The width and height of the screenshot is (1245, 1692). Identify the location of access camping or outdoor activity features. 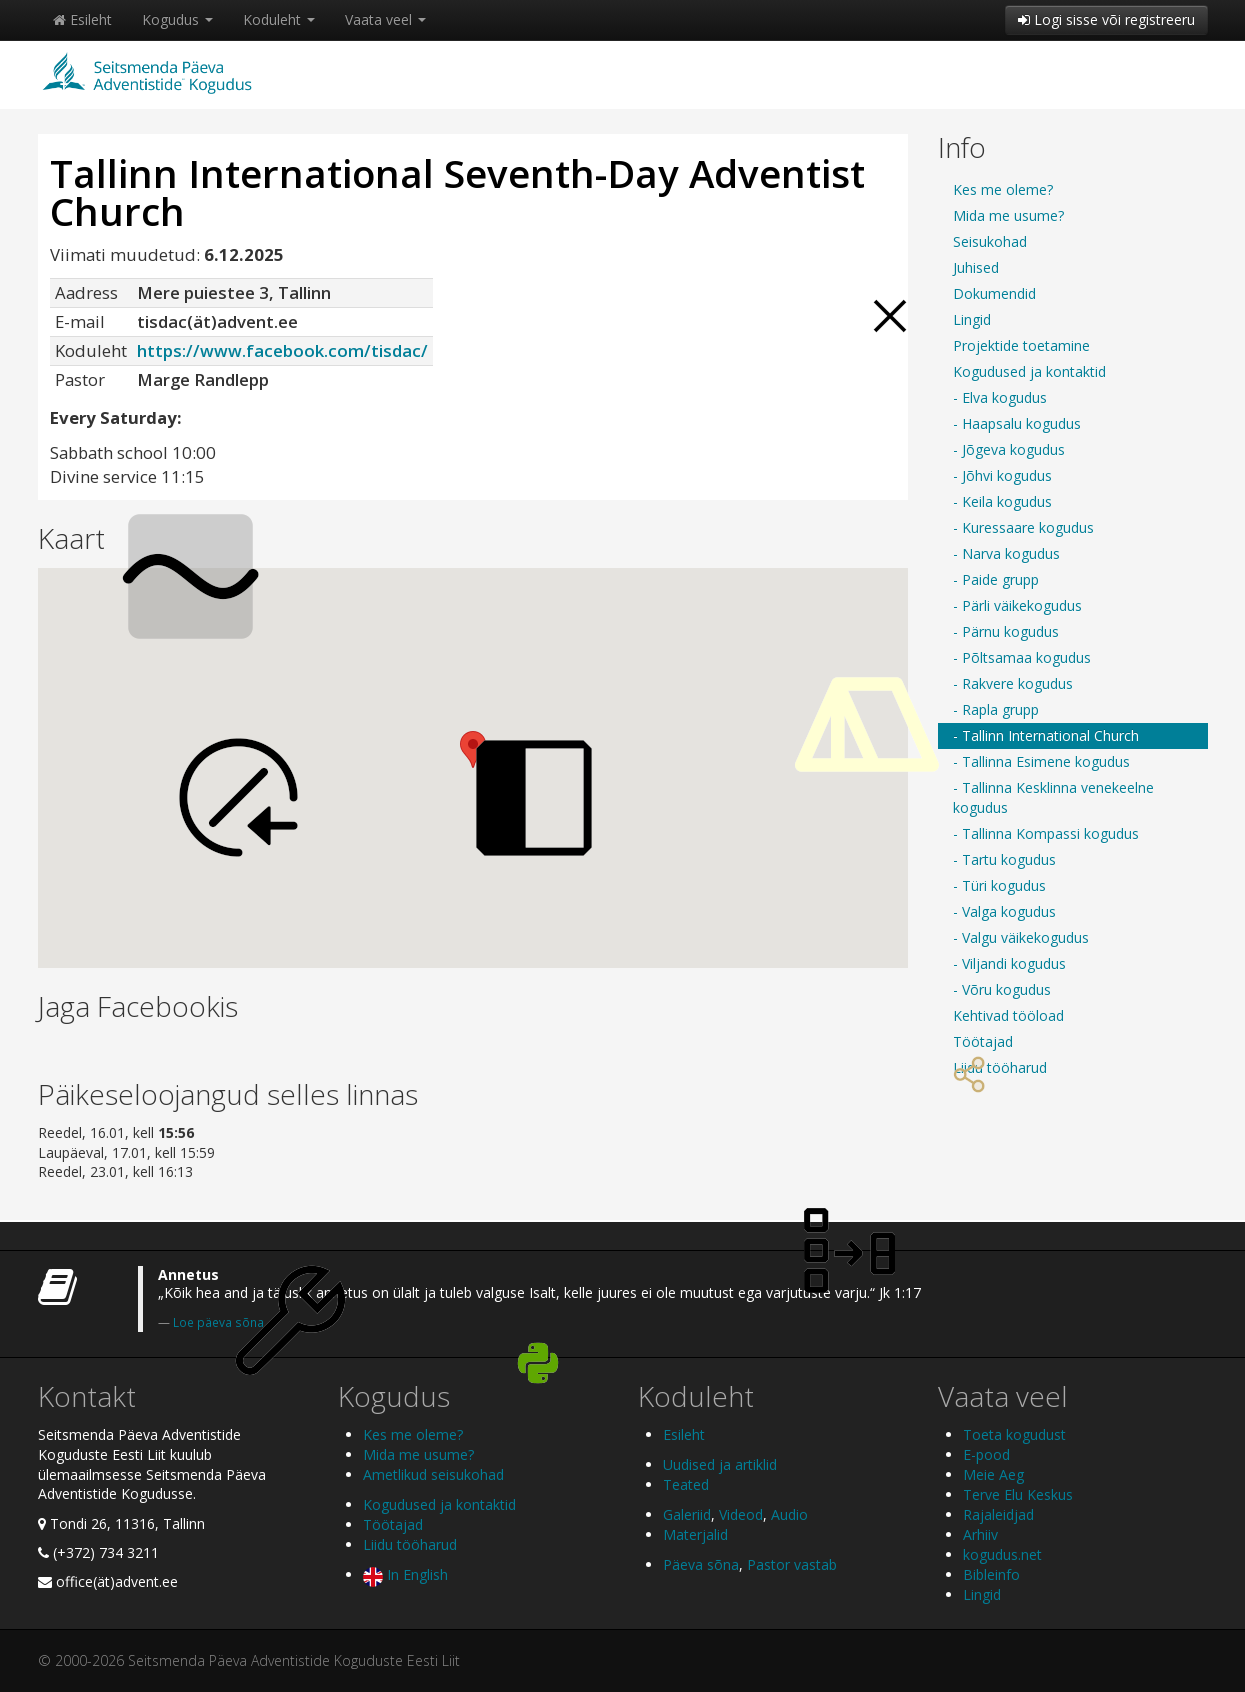
(867, 729).